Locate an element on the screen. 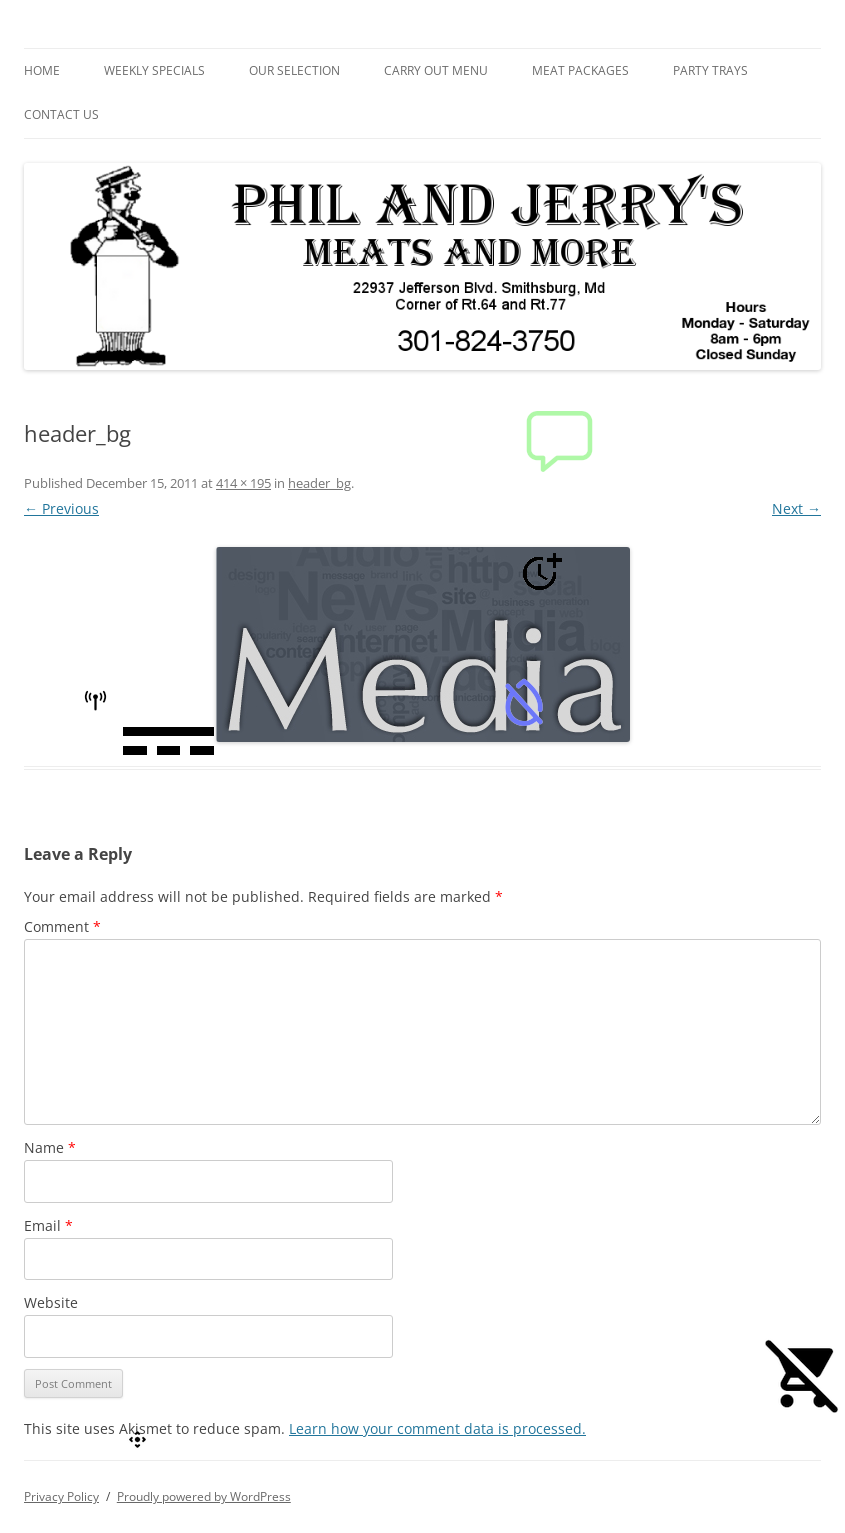 The height and width of the screenshot is (1533, 845). disable water or liquid detection is located at coordinates (524, 704).